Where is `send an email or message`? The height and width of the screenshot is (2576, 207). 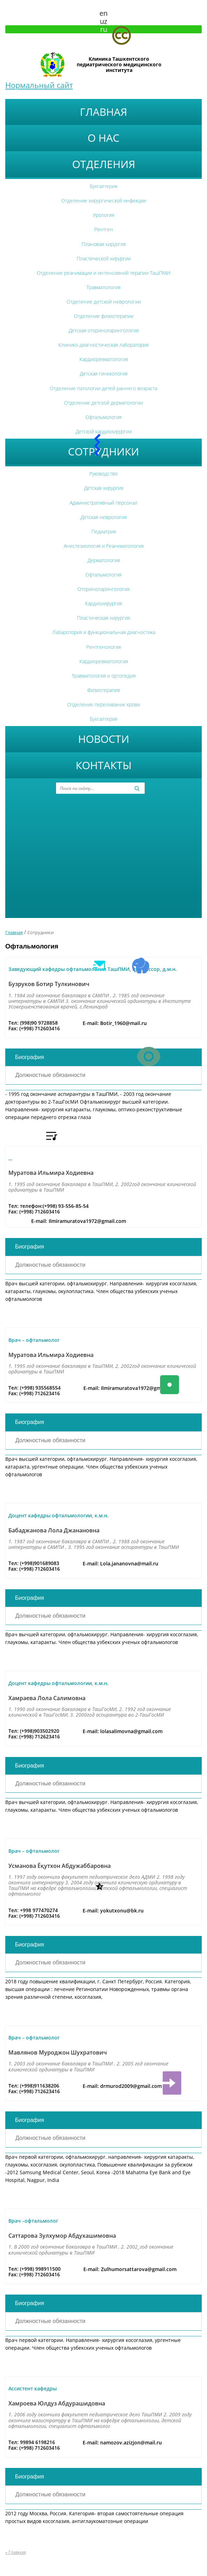
send an email or message is located at coordinates (99, 965).